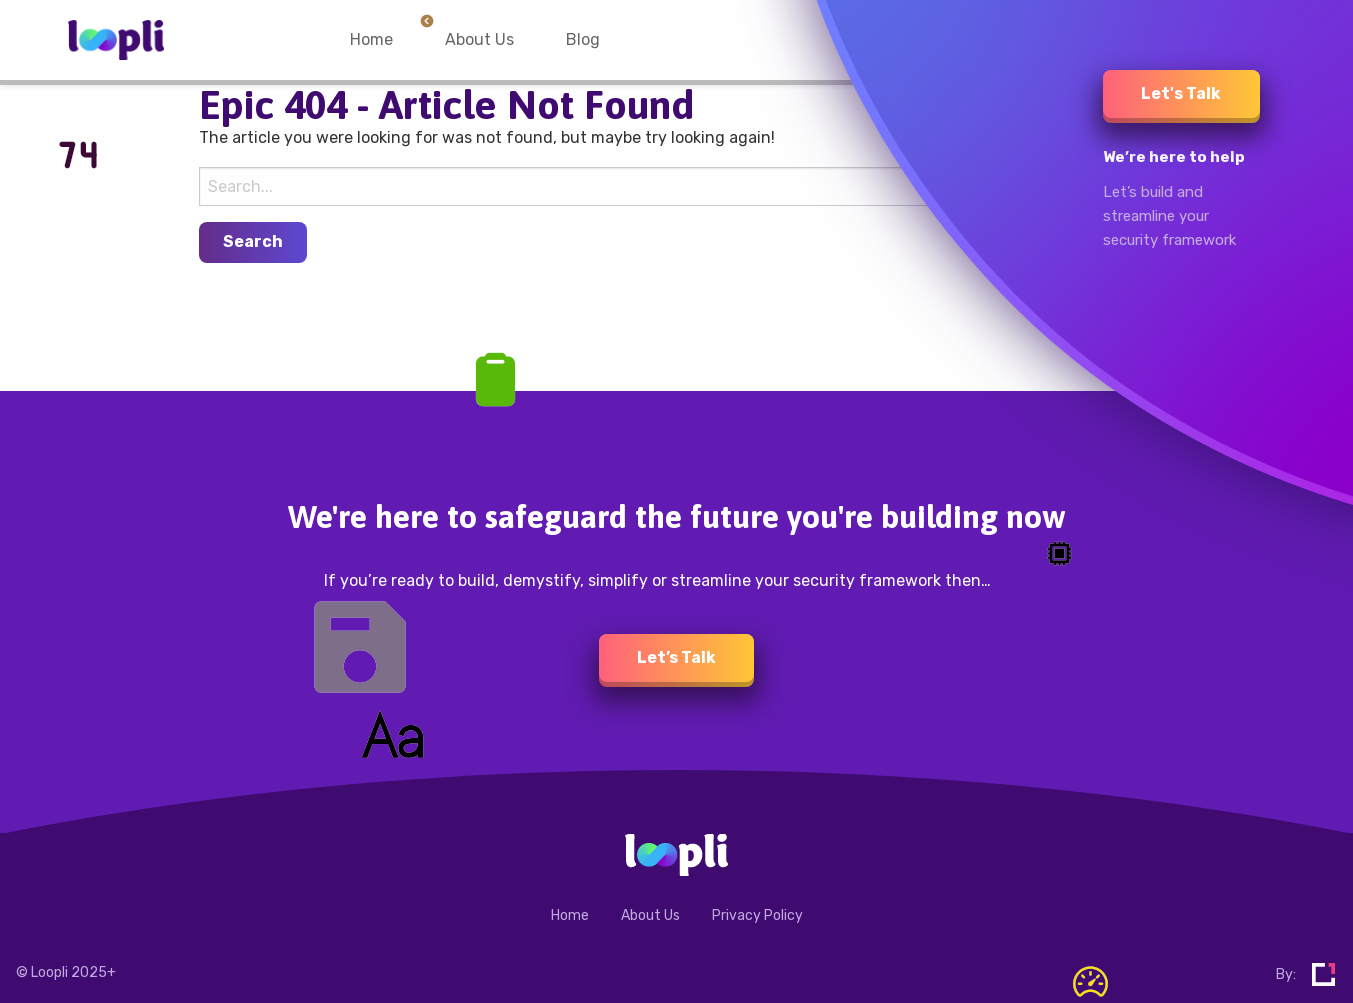 The width and height of the screenshot is (1353, 1003). Describe the element at coordinates (427, 21) in the screenshot. I see `go back to the previous screen` at that location.